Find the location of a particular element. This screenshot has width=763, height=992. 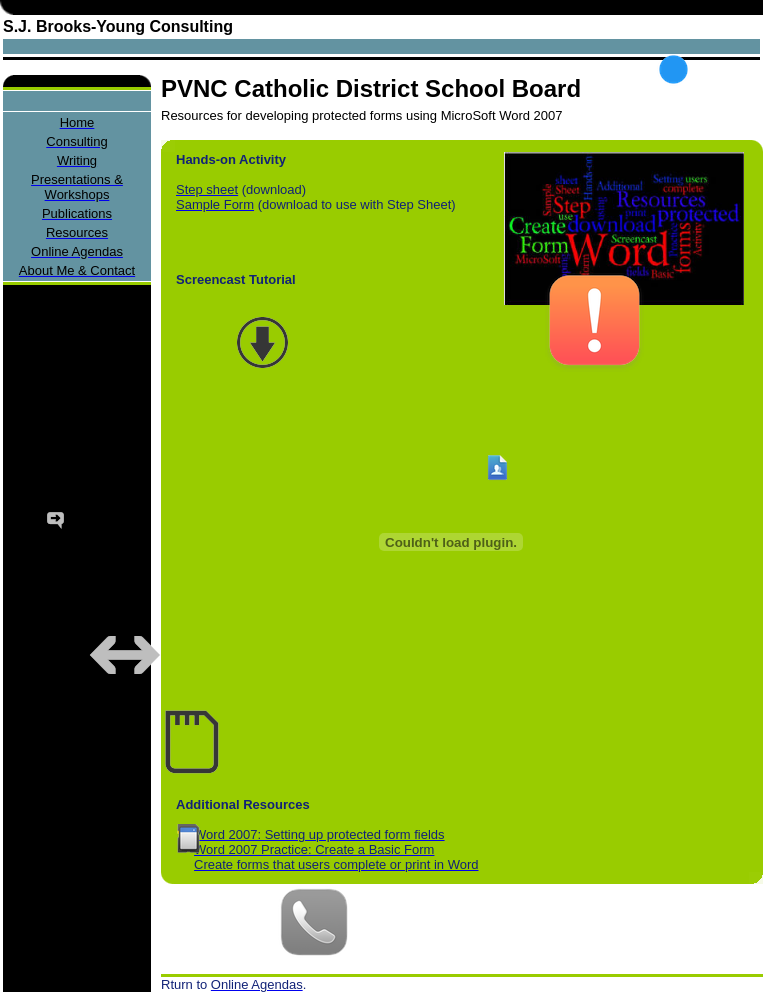

open the phone app to make a call is located at coordinates (314, 922).